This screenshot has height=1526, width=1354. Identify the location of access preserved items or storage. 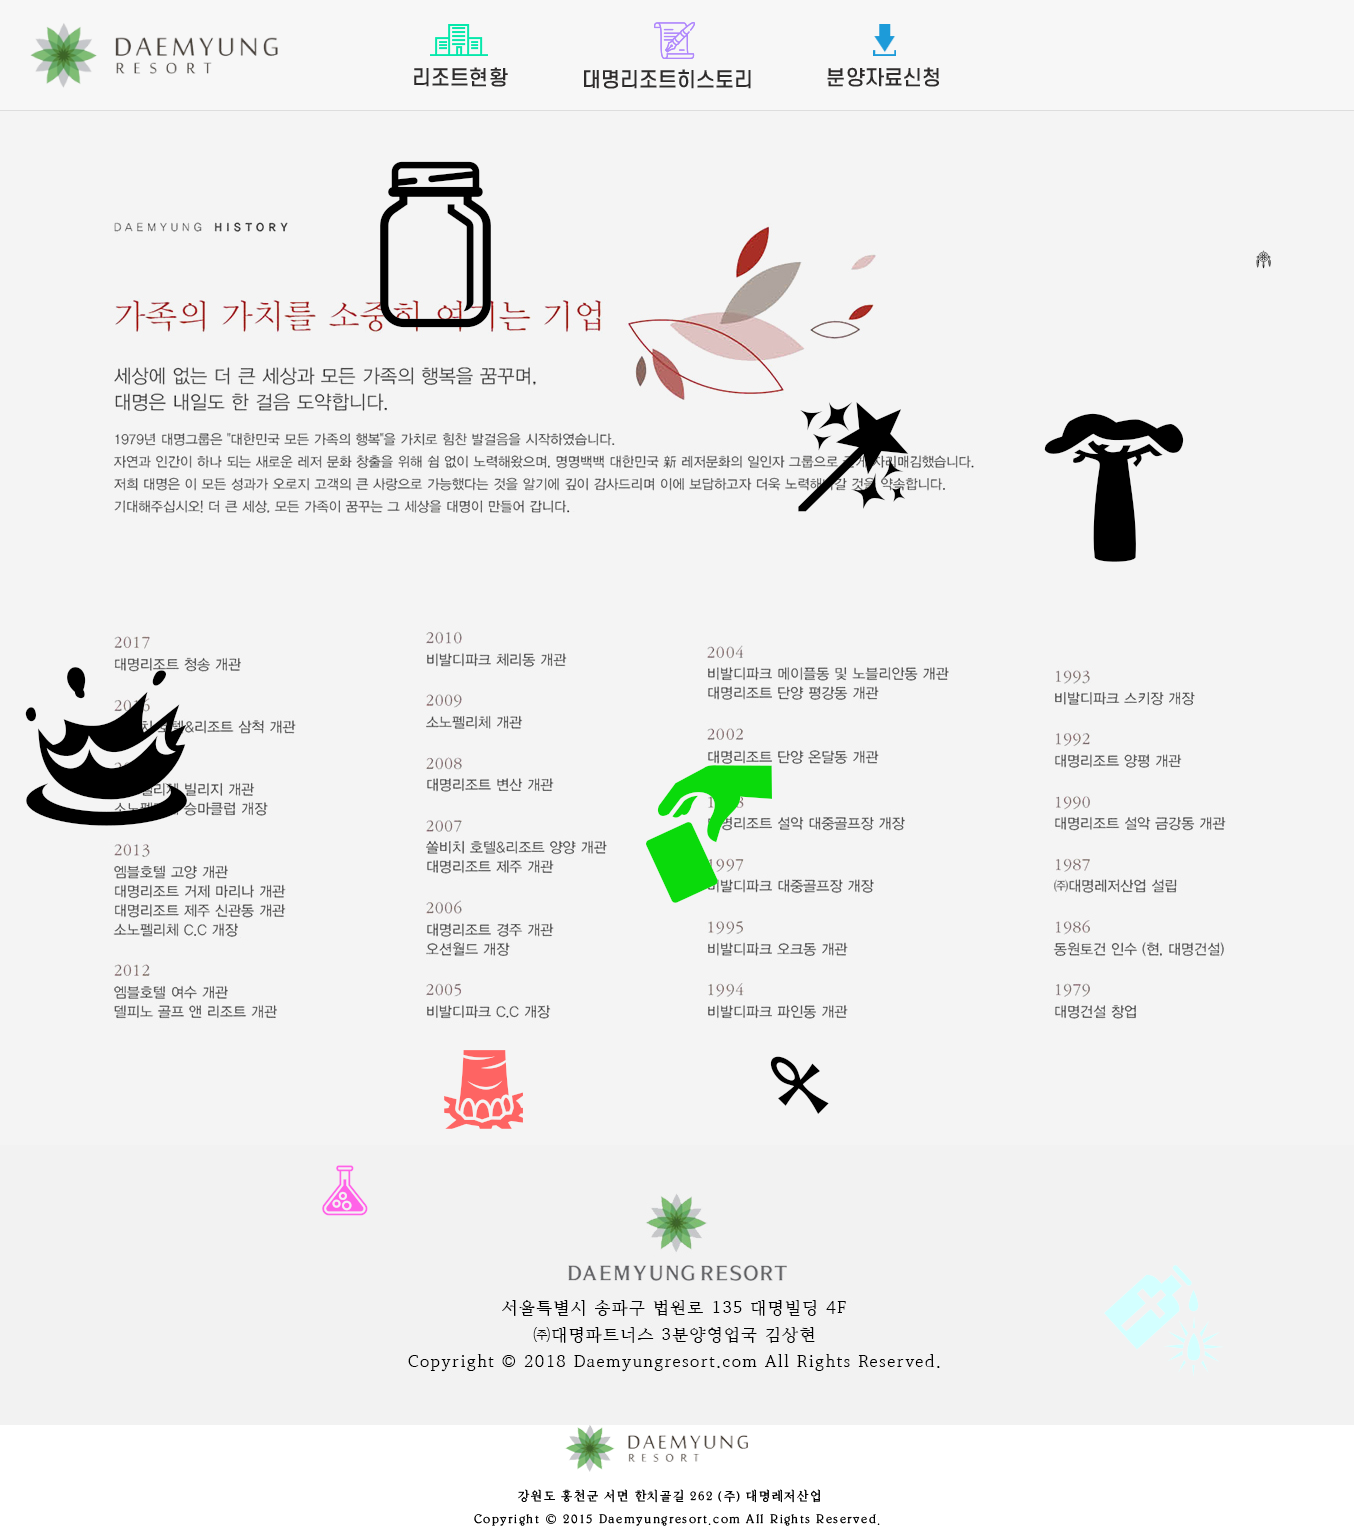
(435, 244).